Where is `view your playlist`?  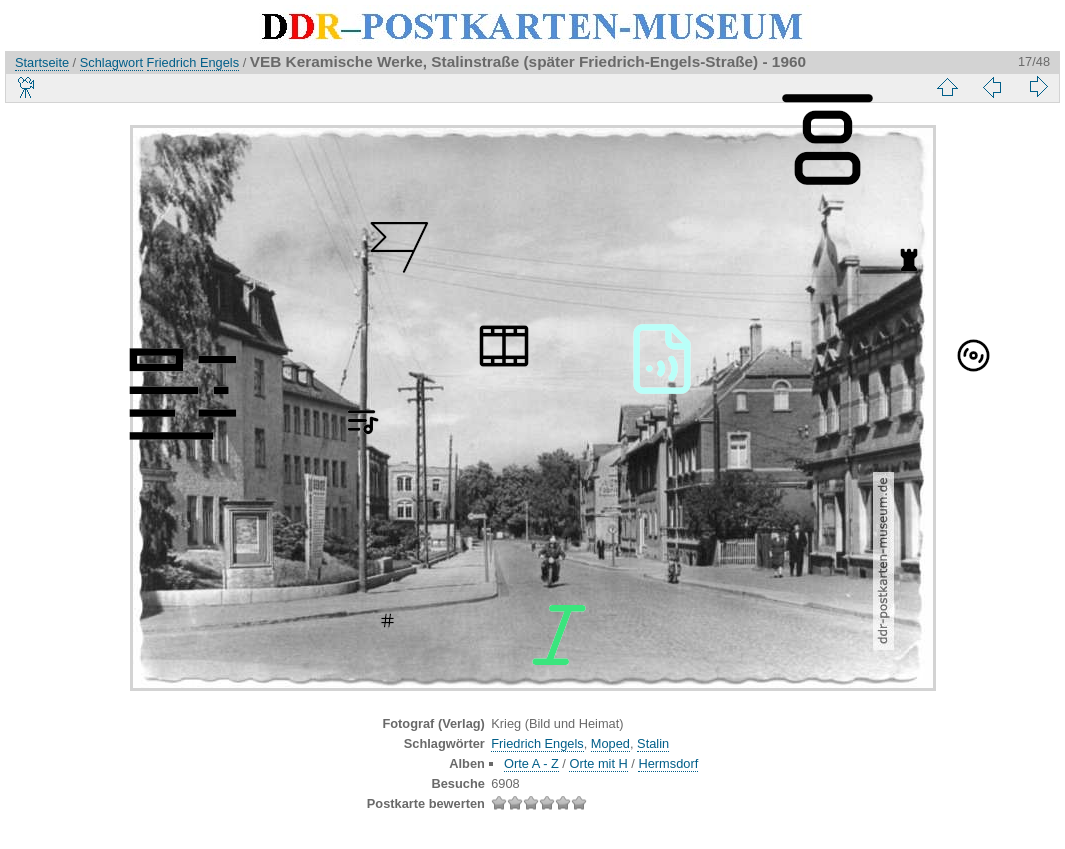
view your playlist is located at coordinates (361, 420).